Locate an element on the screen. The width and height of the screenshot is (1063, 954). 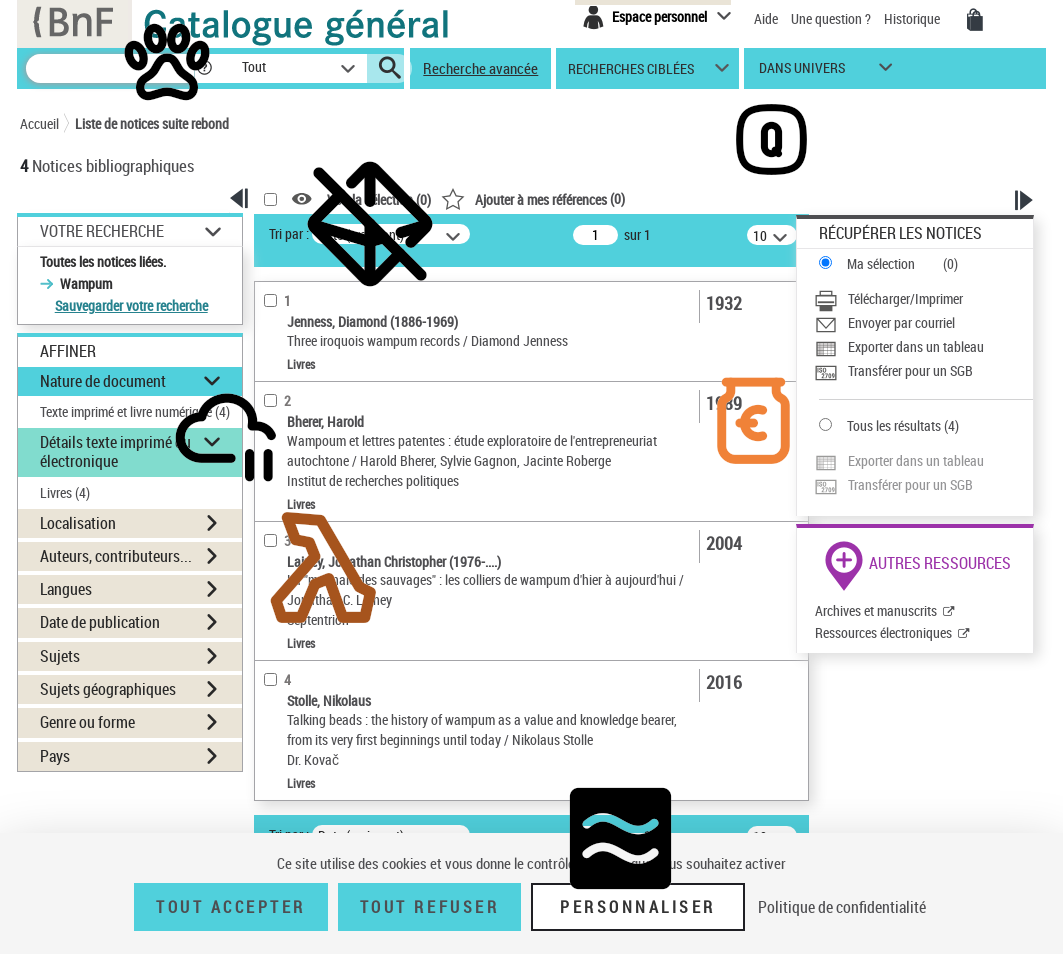
indicates approximate or estimated value is located at coordinates (620, 838).